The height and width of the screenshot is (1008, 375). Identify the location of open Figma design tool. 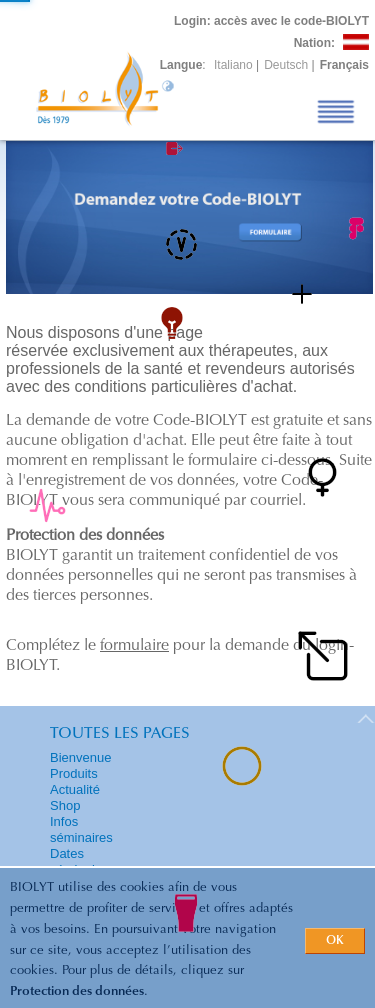
(356, 228).